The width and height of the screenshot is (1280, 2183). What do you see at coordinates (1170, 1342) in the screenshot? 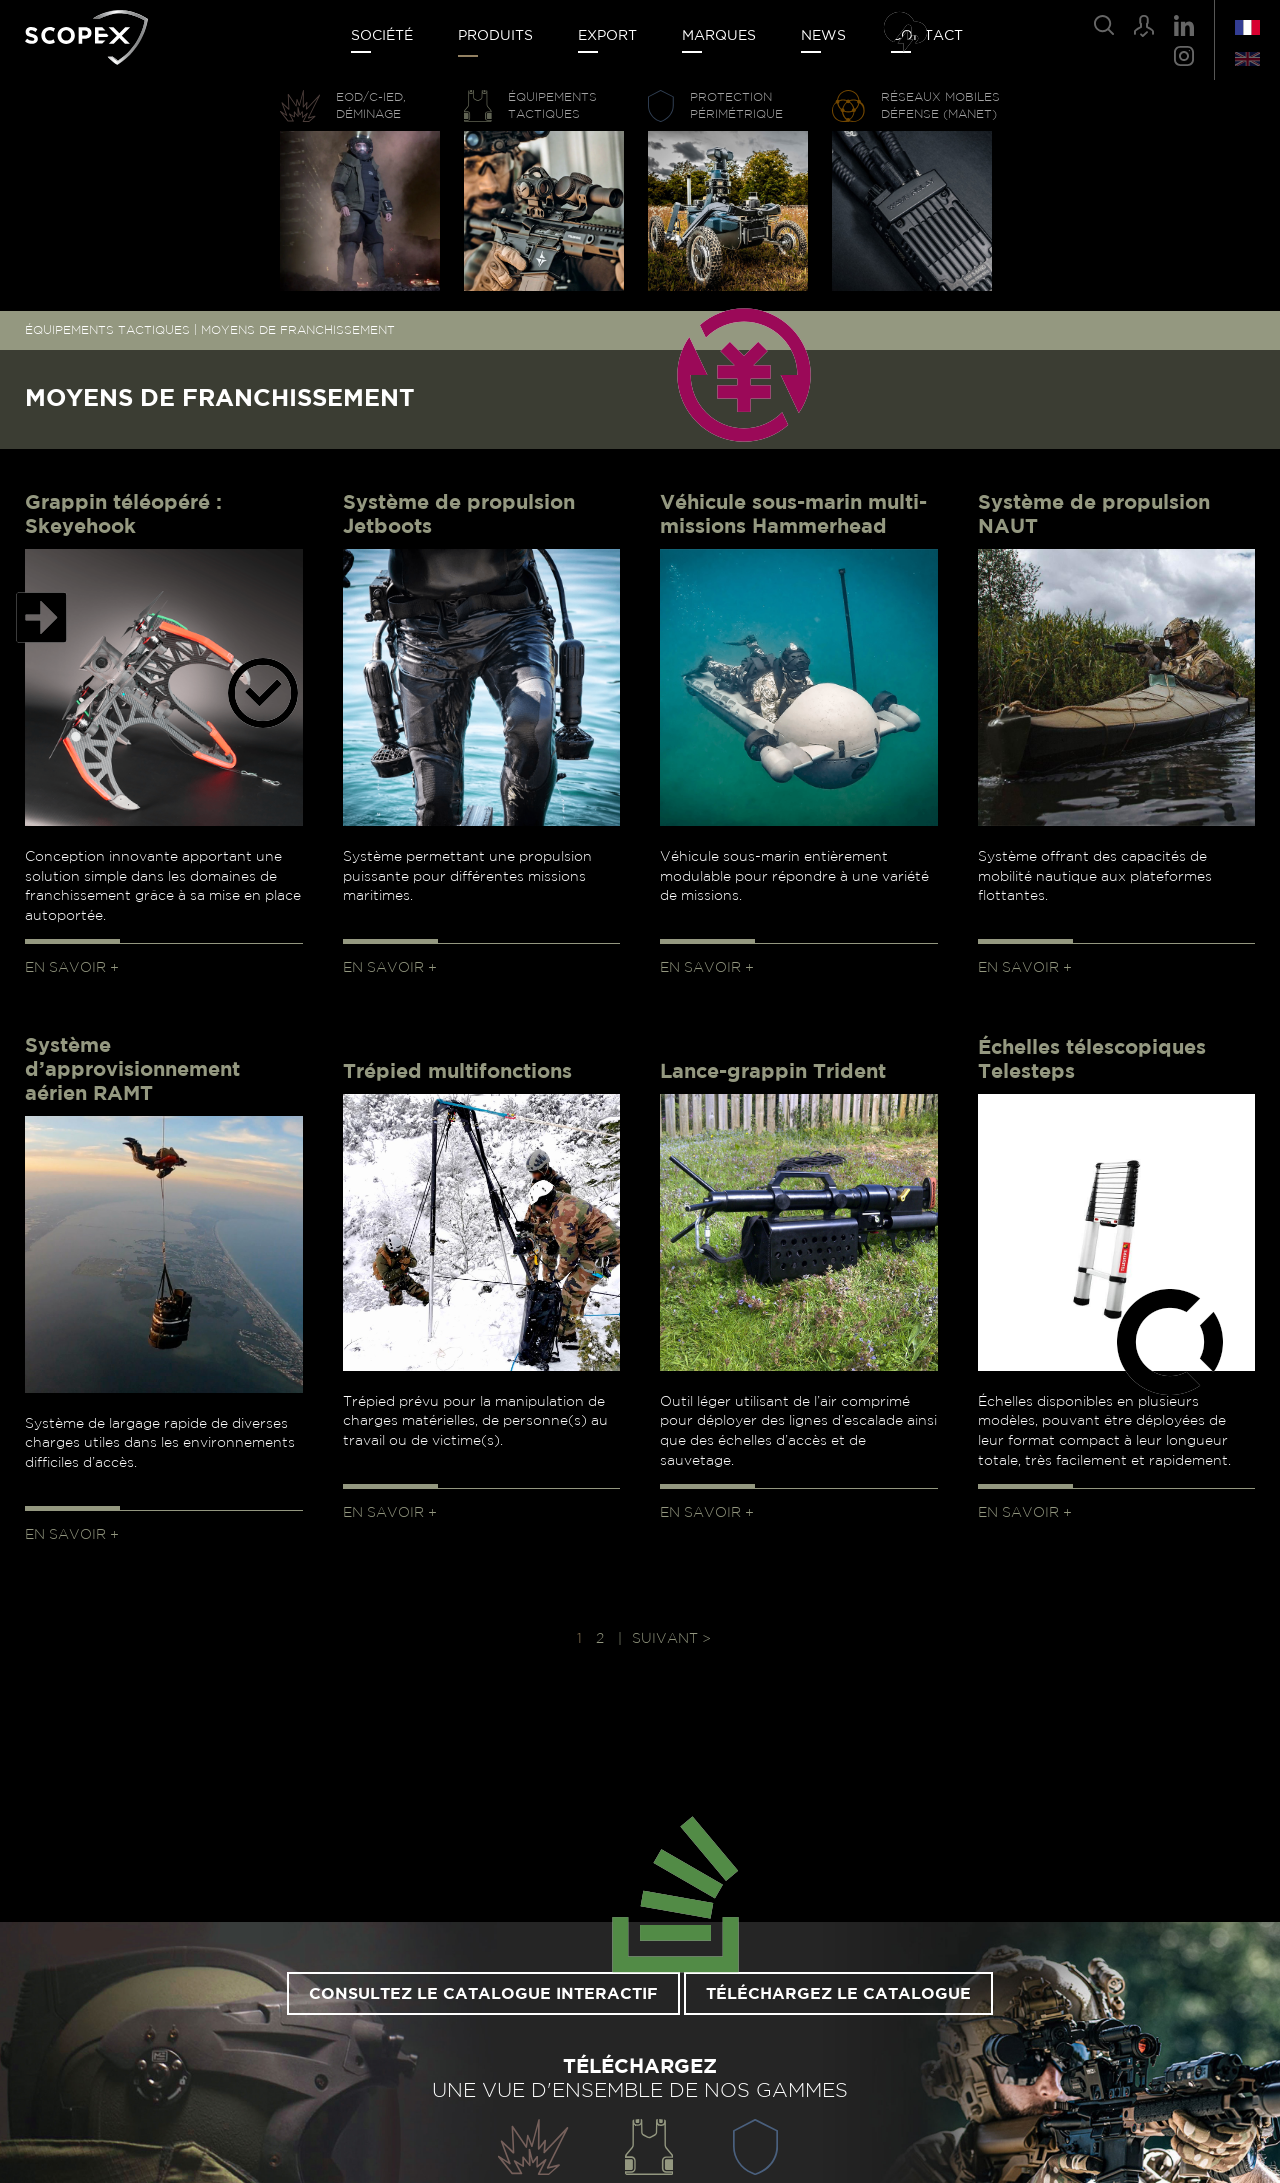
I see `visit open collective profile or page` at bounding box center [1170, 1342].